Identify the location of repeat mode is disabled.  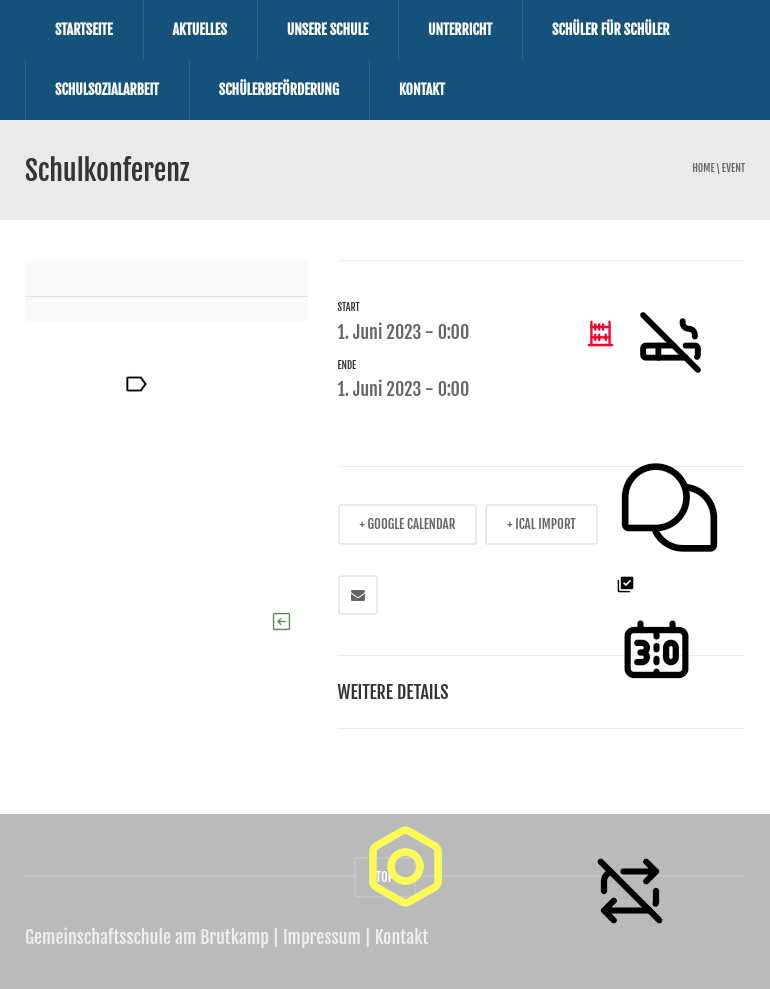
(630, 891).